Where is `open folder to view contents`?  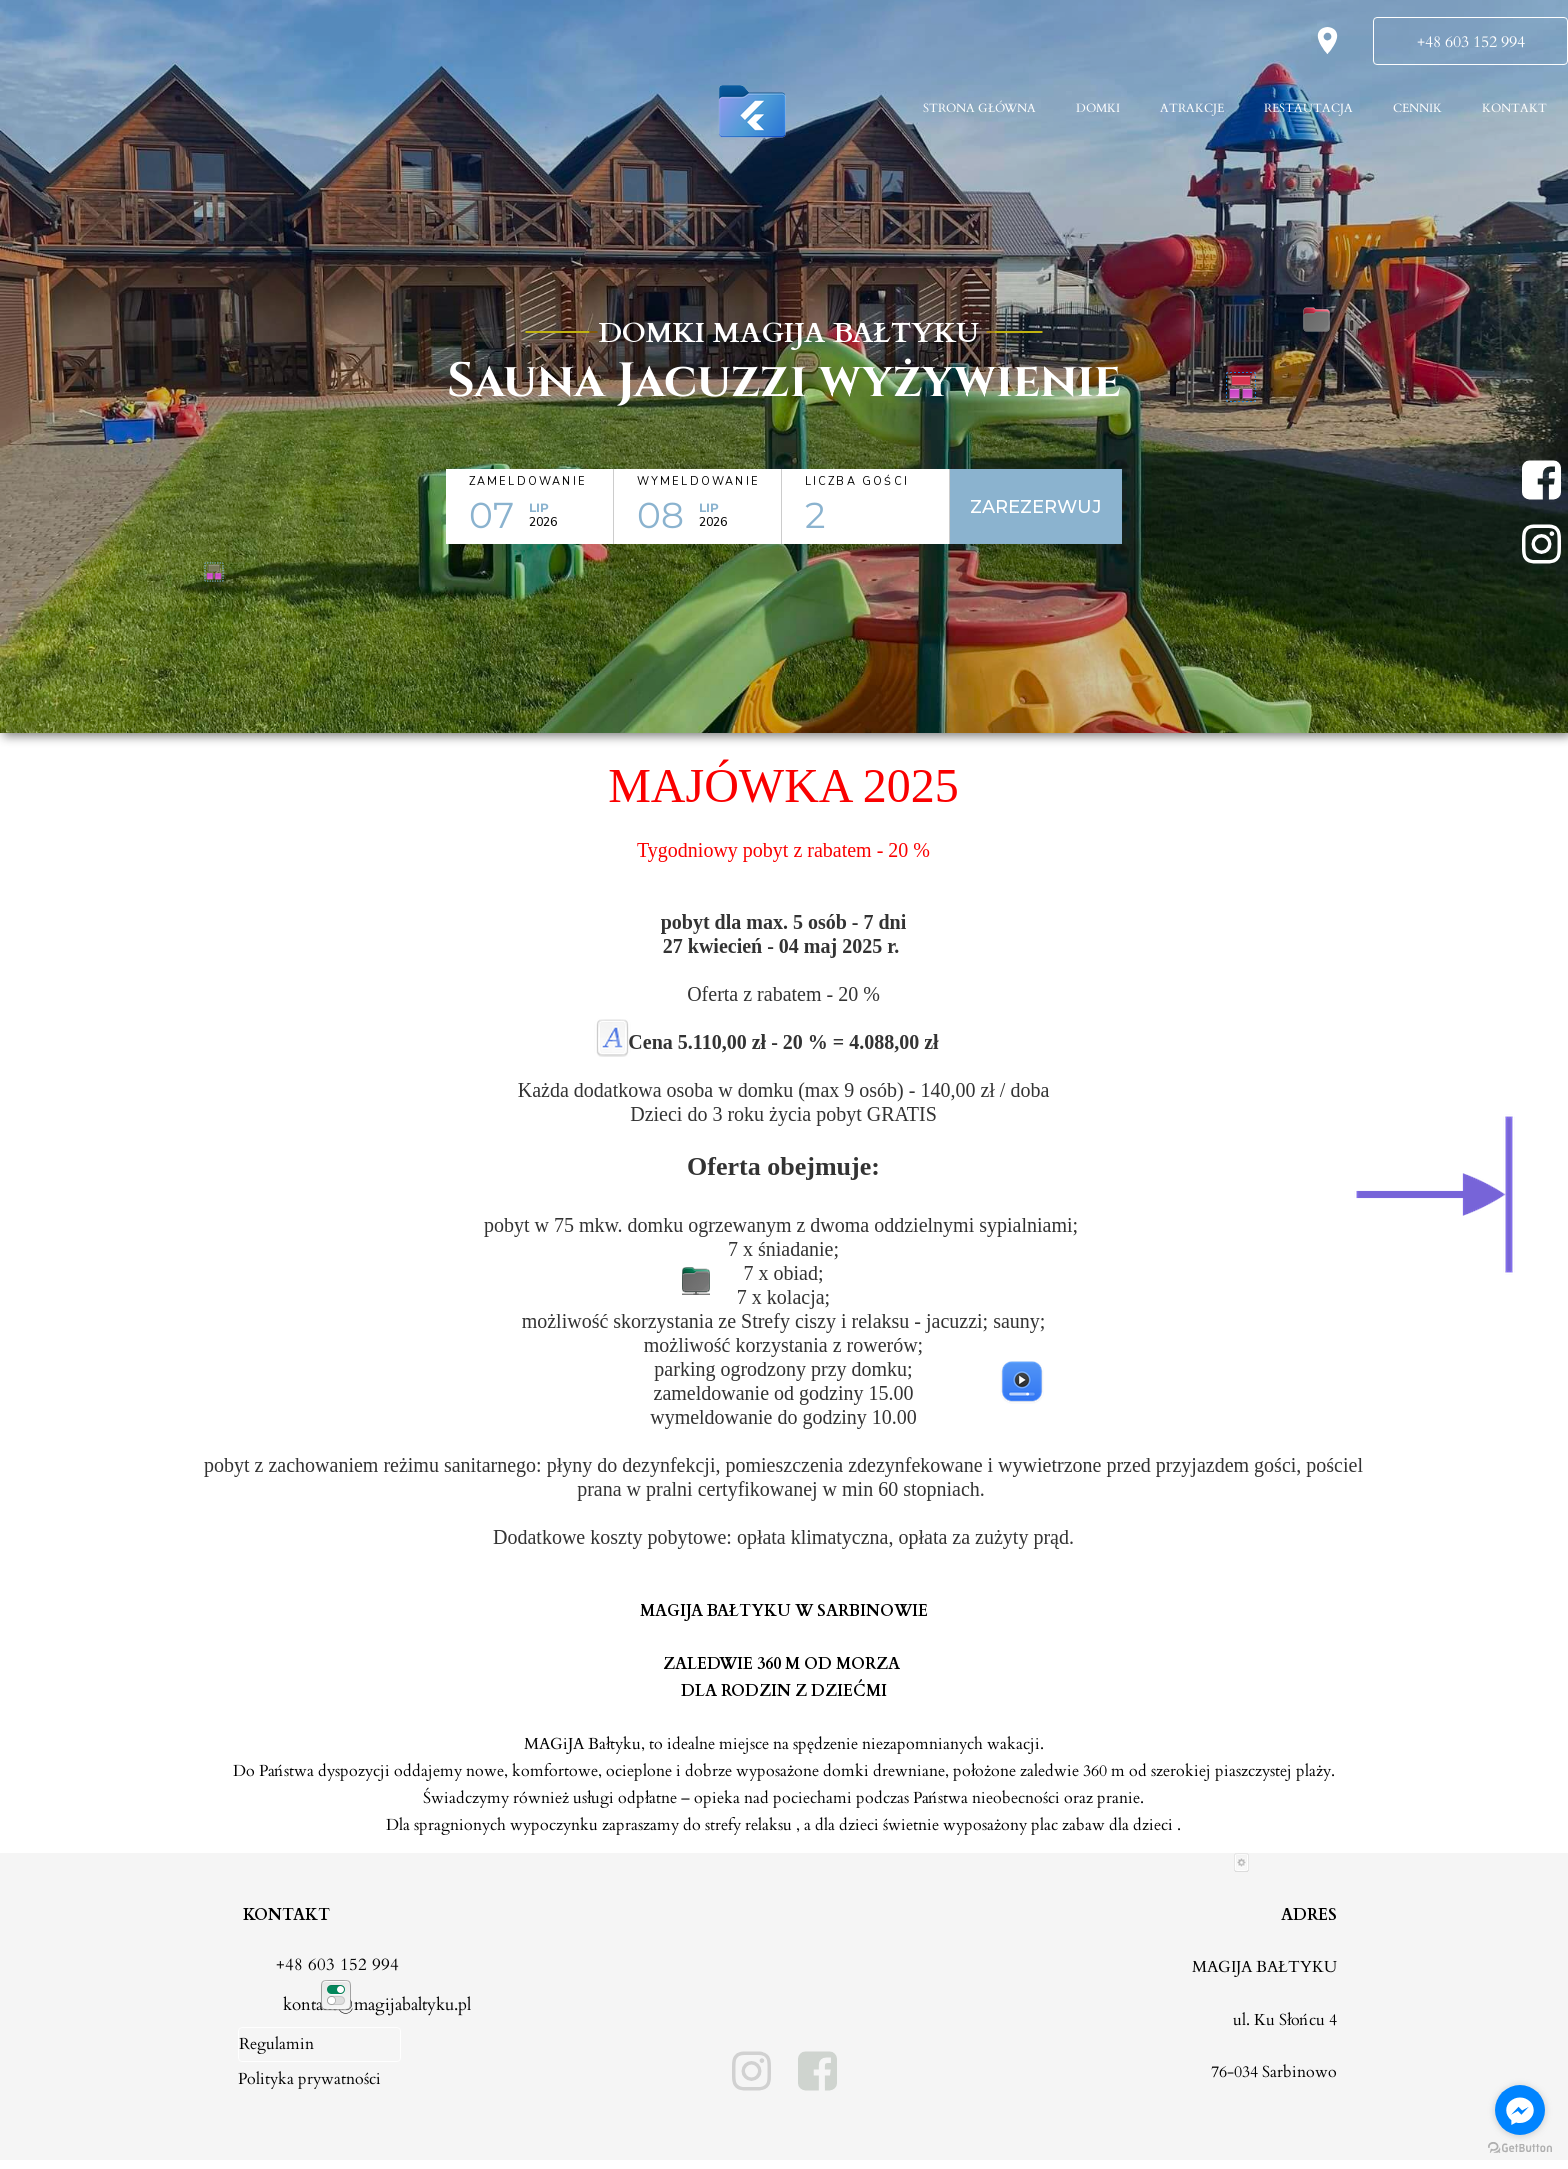 open folder to view contents is located at coordinates (1316, 319).